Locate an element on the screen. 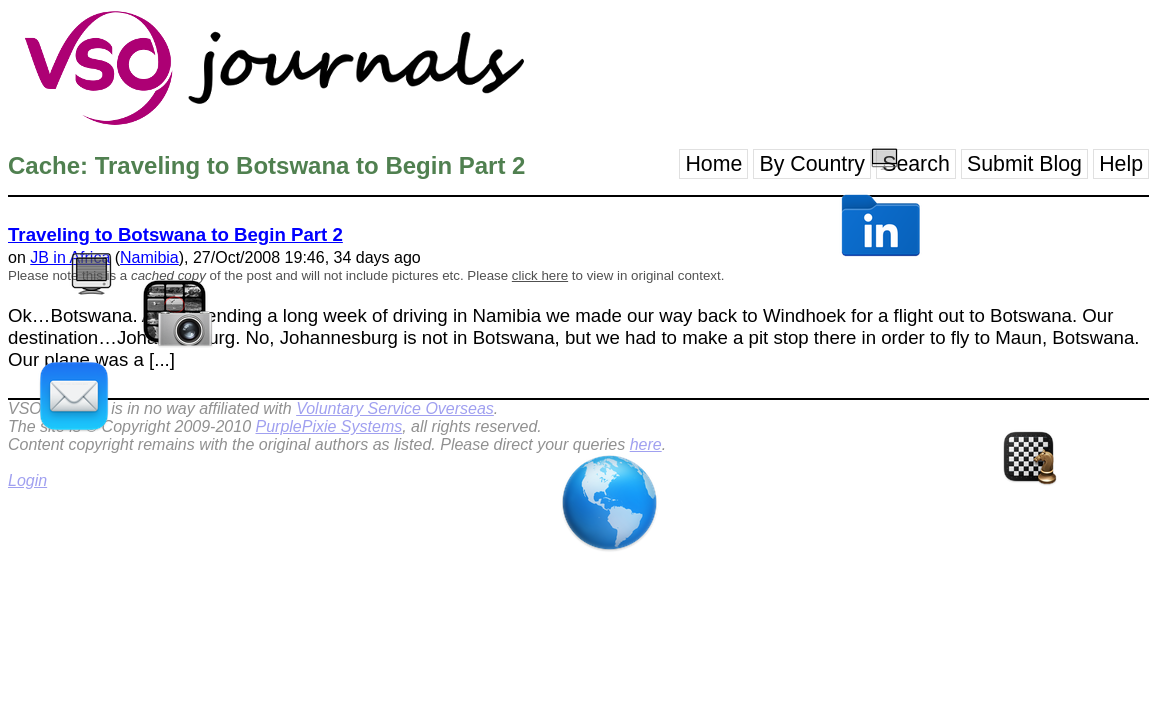 The image size is (1157, 720). access bookmarked websites or locations is located at coordinates (609, 502).